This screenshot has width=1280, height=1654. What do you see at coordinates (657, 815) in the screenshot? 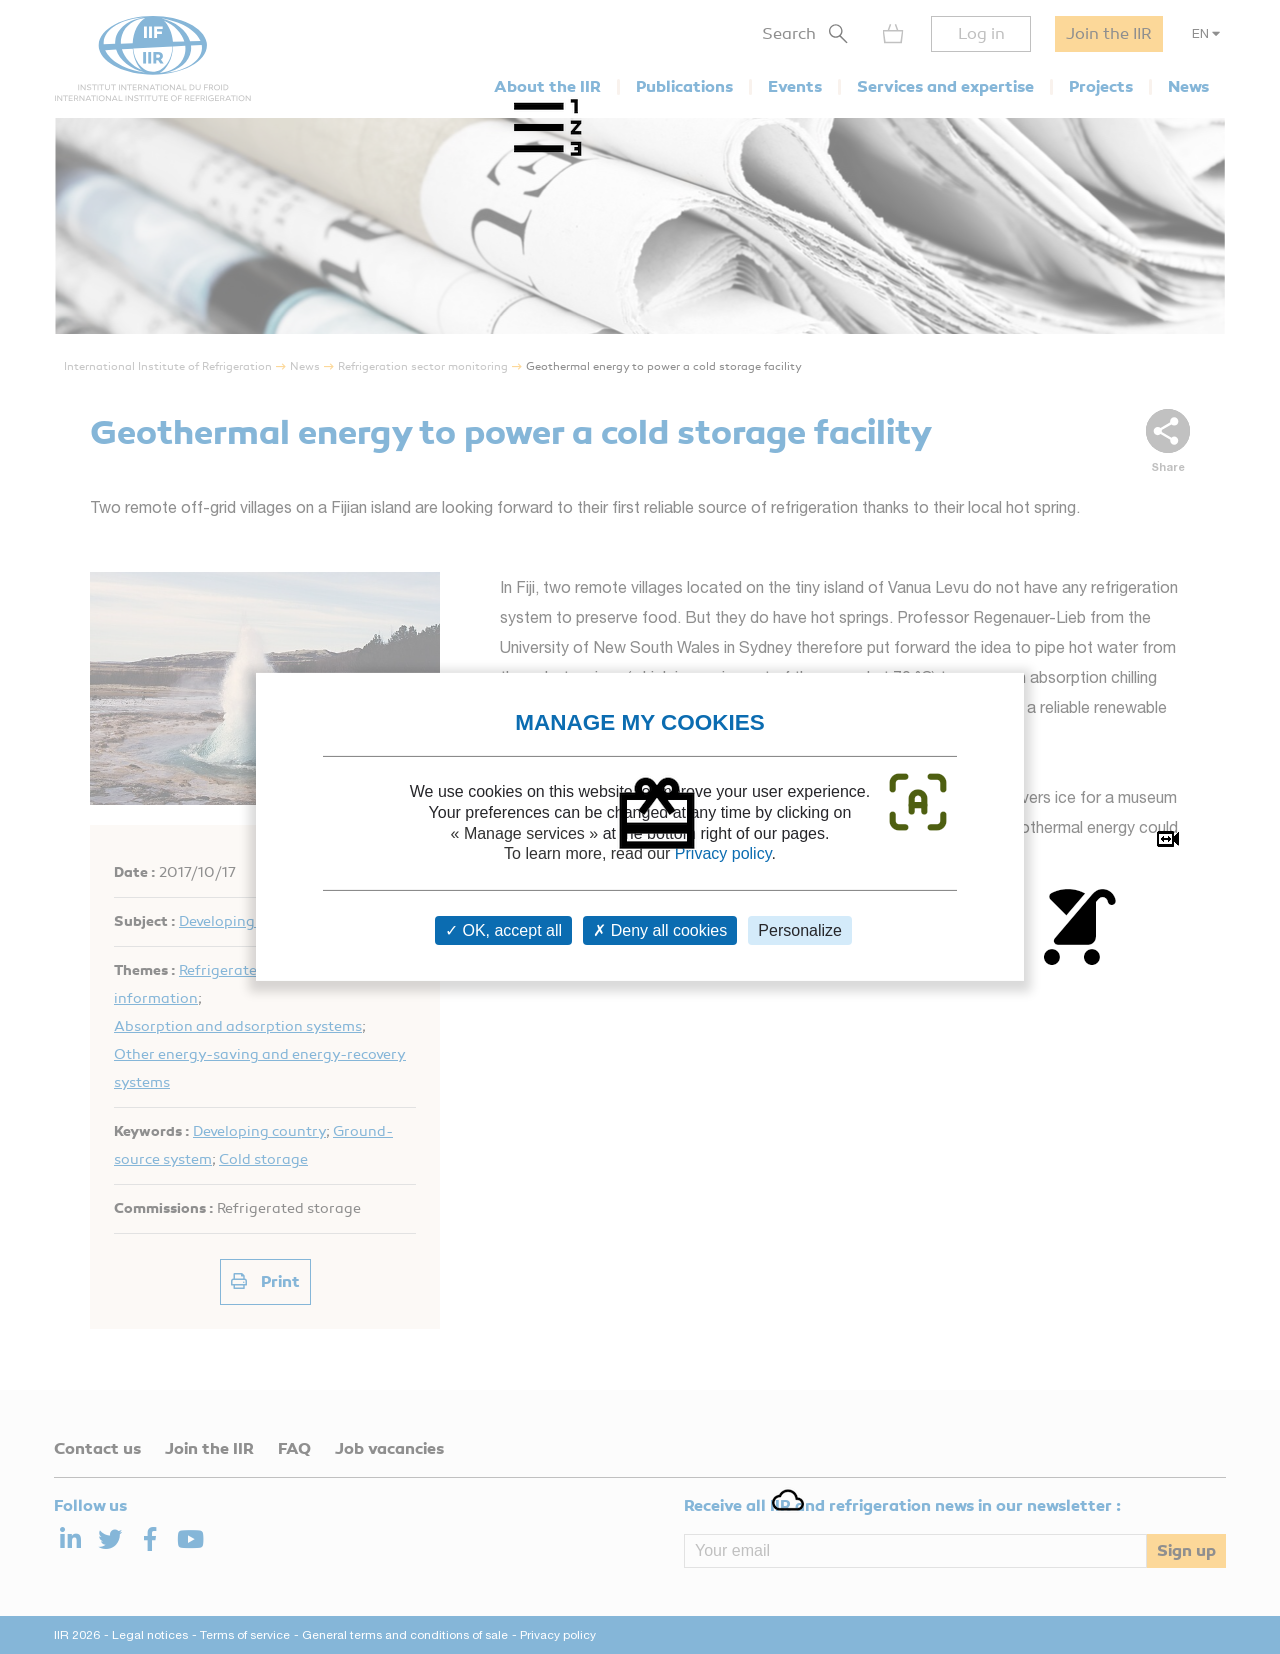
I see `redeem a gift card or promo code` at bounding box center [657, 815].